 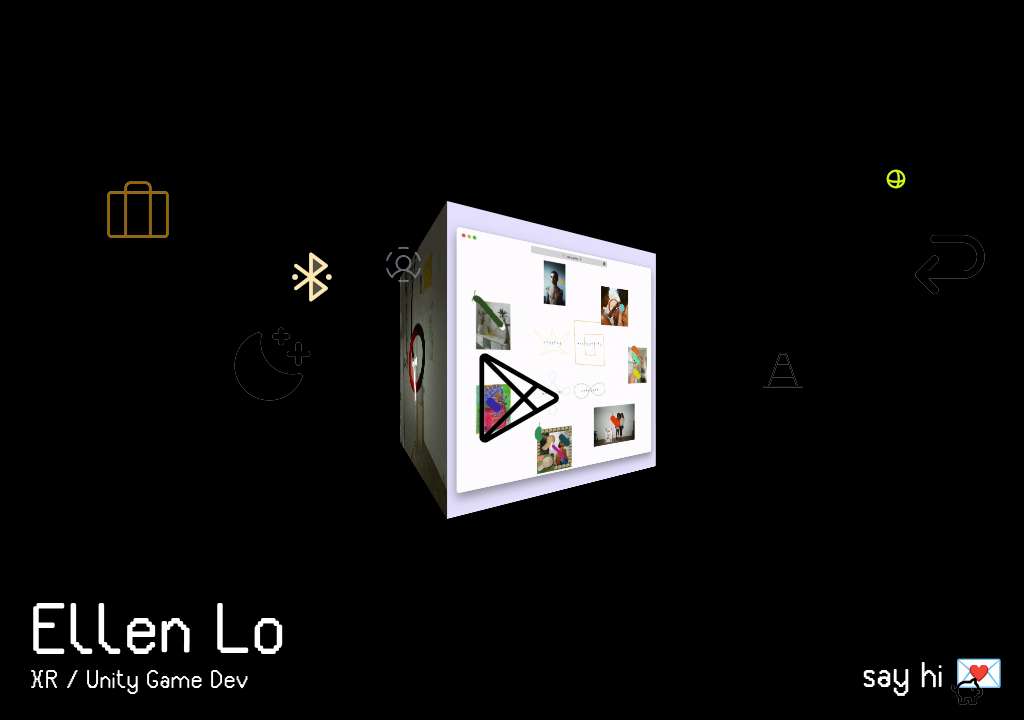 What do you see at coordinates (269, 365) in the screenshot?
I see `toggle dark mode or night theme` at bounding box center [269, 365].